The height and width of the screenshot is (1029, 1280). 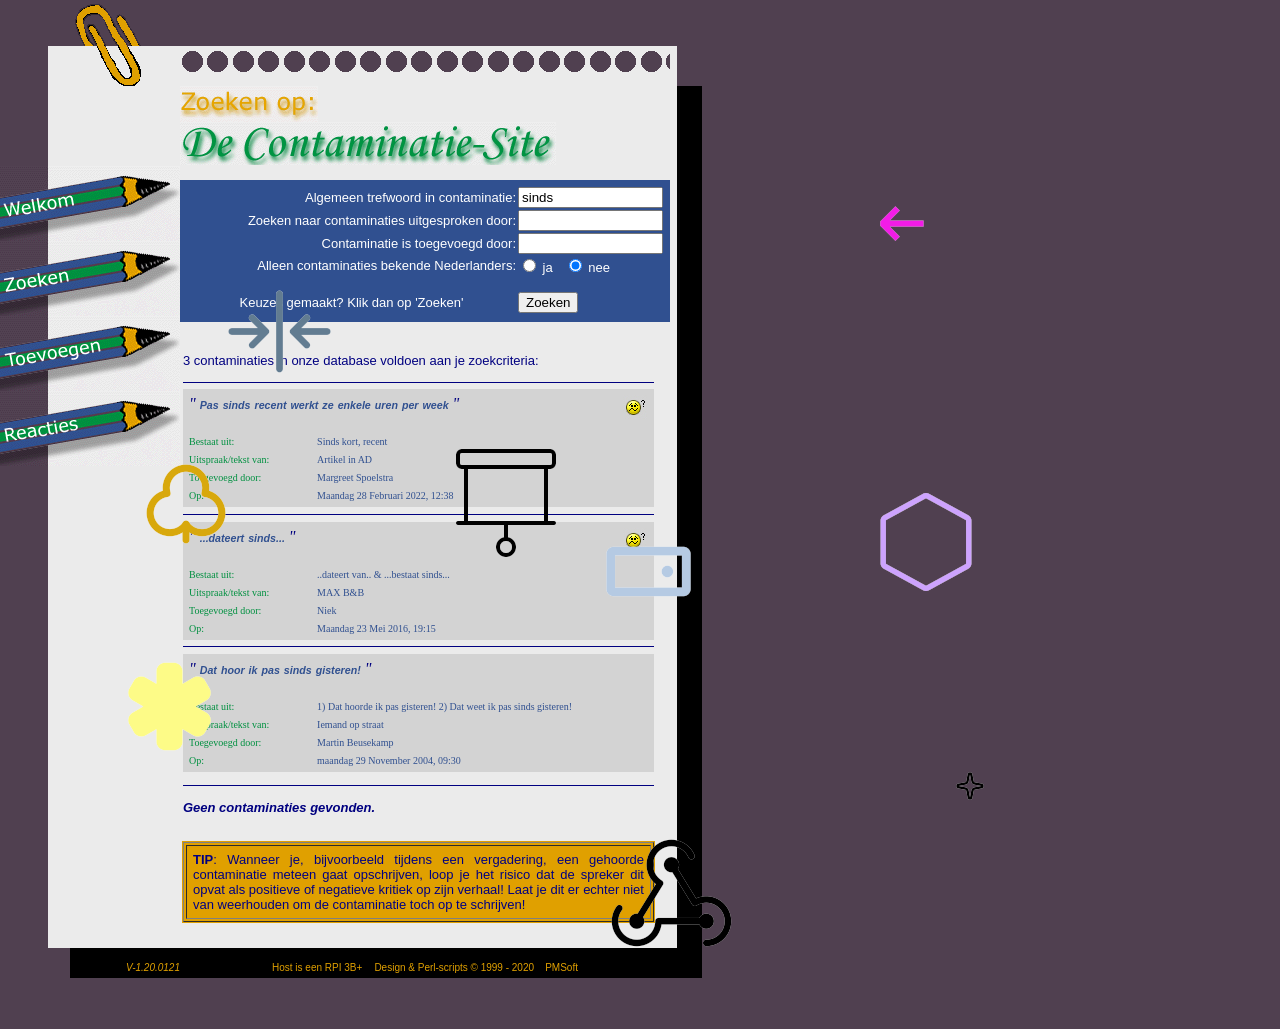 I want to click on go back to the previous screen, so click(x=904, y=224).